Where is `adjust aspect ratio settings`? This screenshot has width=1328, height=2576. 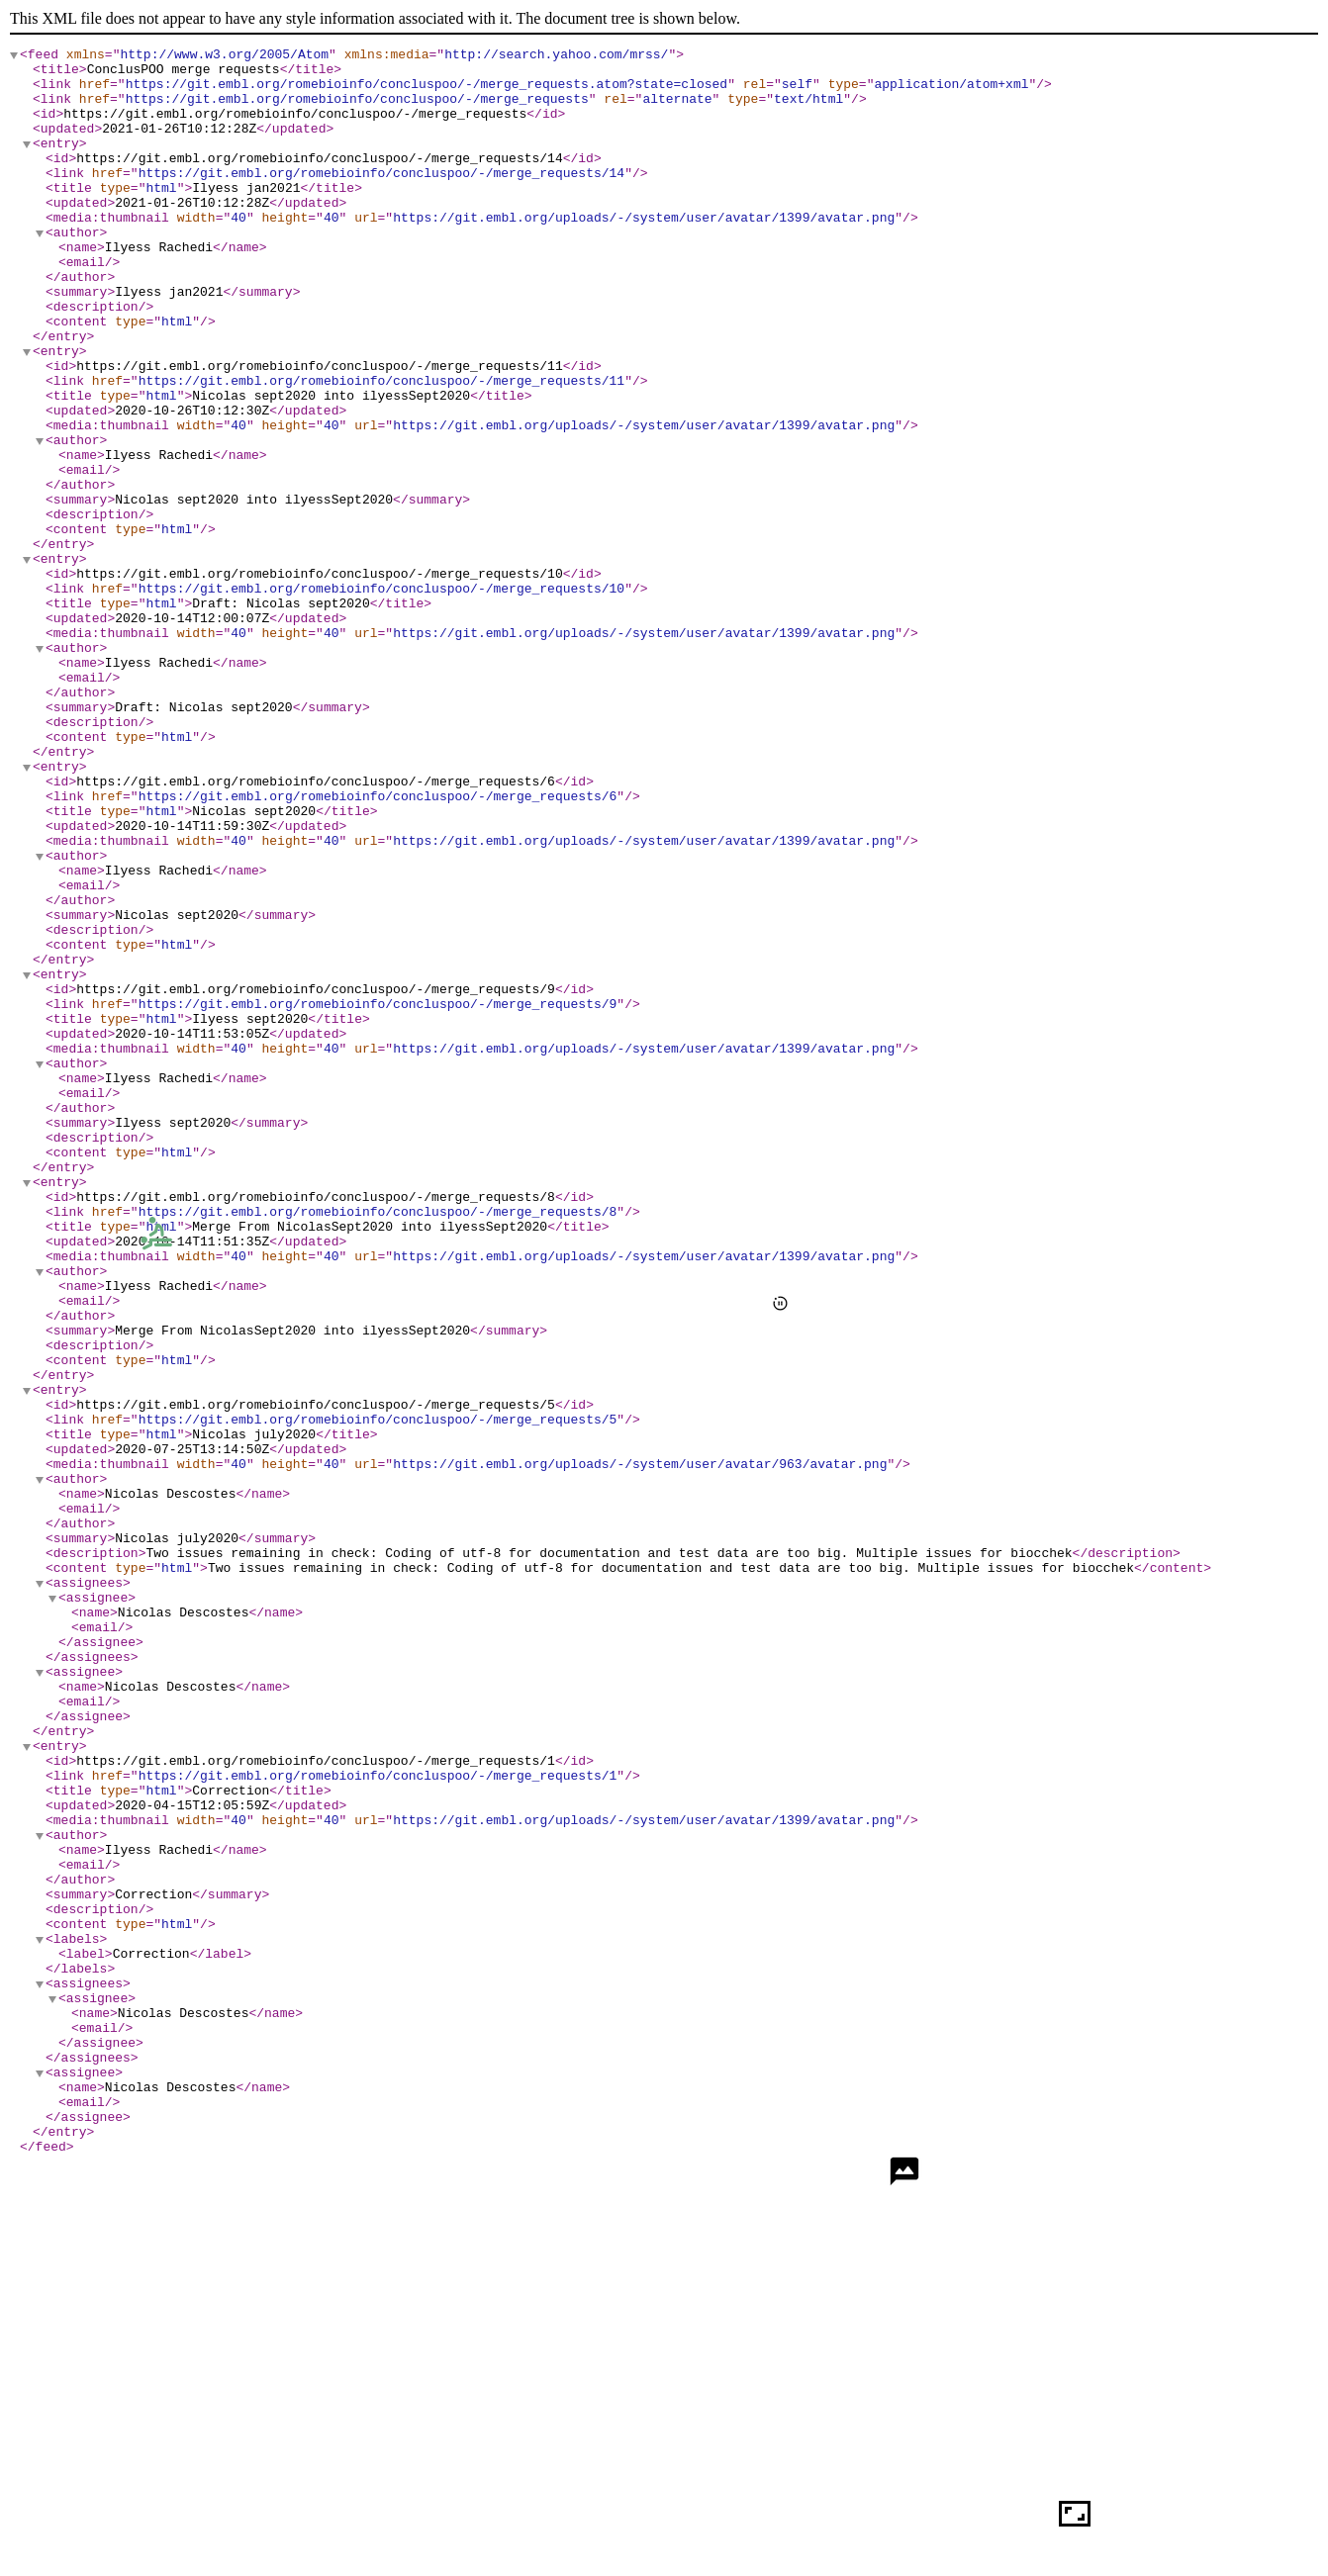
adjust aspect ratio settings is located at coordinates (1075, 2514).